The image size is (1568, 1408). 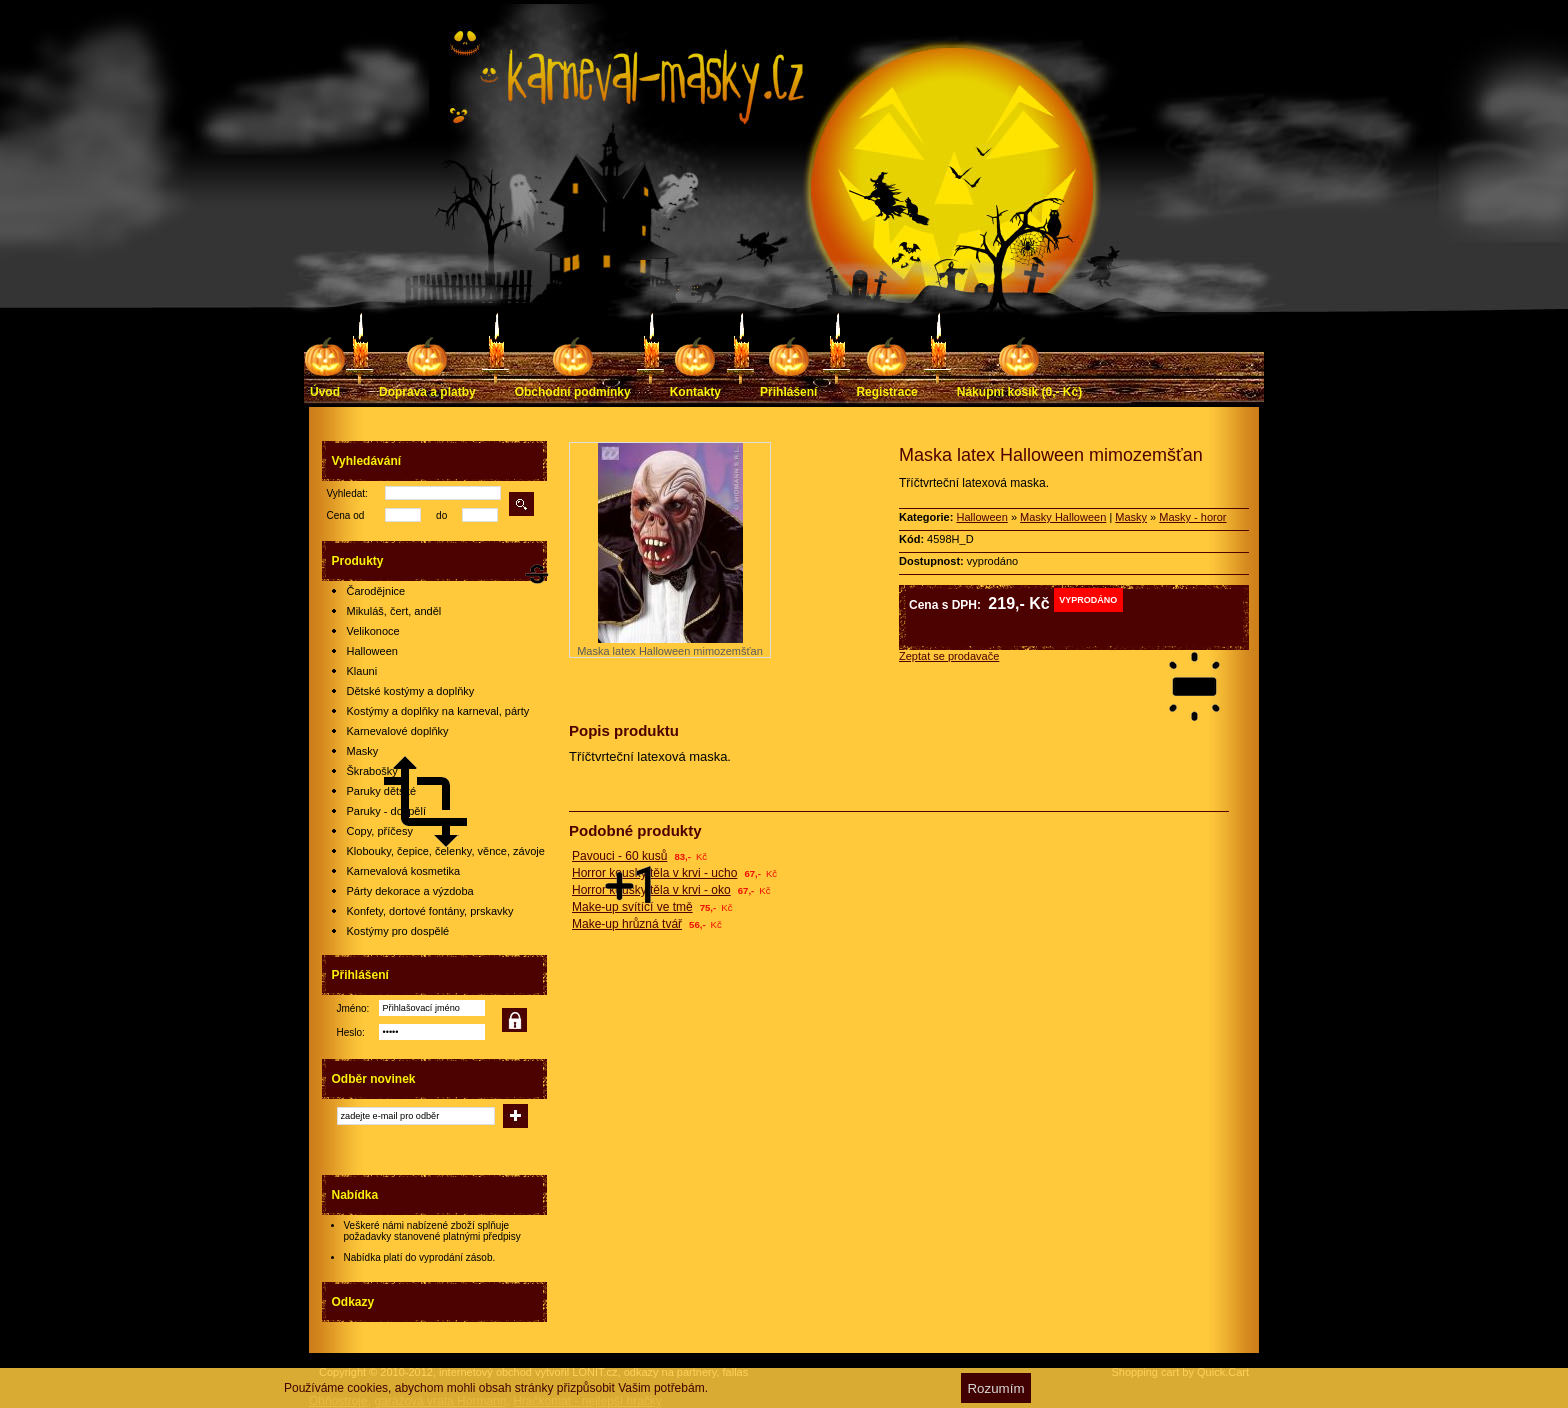 What do you see at coordinates (537, 576) in the screenshot?
I see `apply strikethrough formatting to selected text` at bounding box center [537, 576].